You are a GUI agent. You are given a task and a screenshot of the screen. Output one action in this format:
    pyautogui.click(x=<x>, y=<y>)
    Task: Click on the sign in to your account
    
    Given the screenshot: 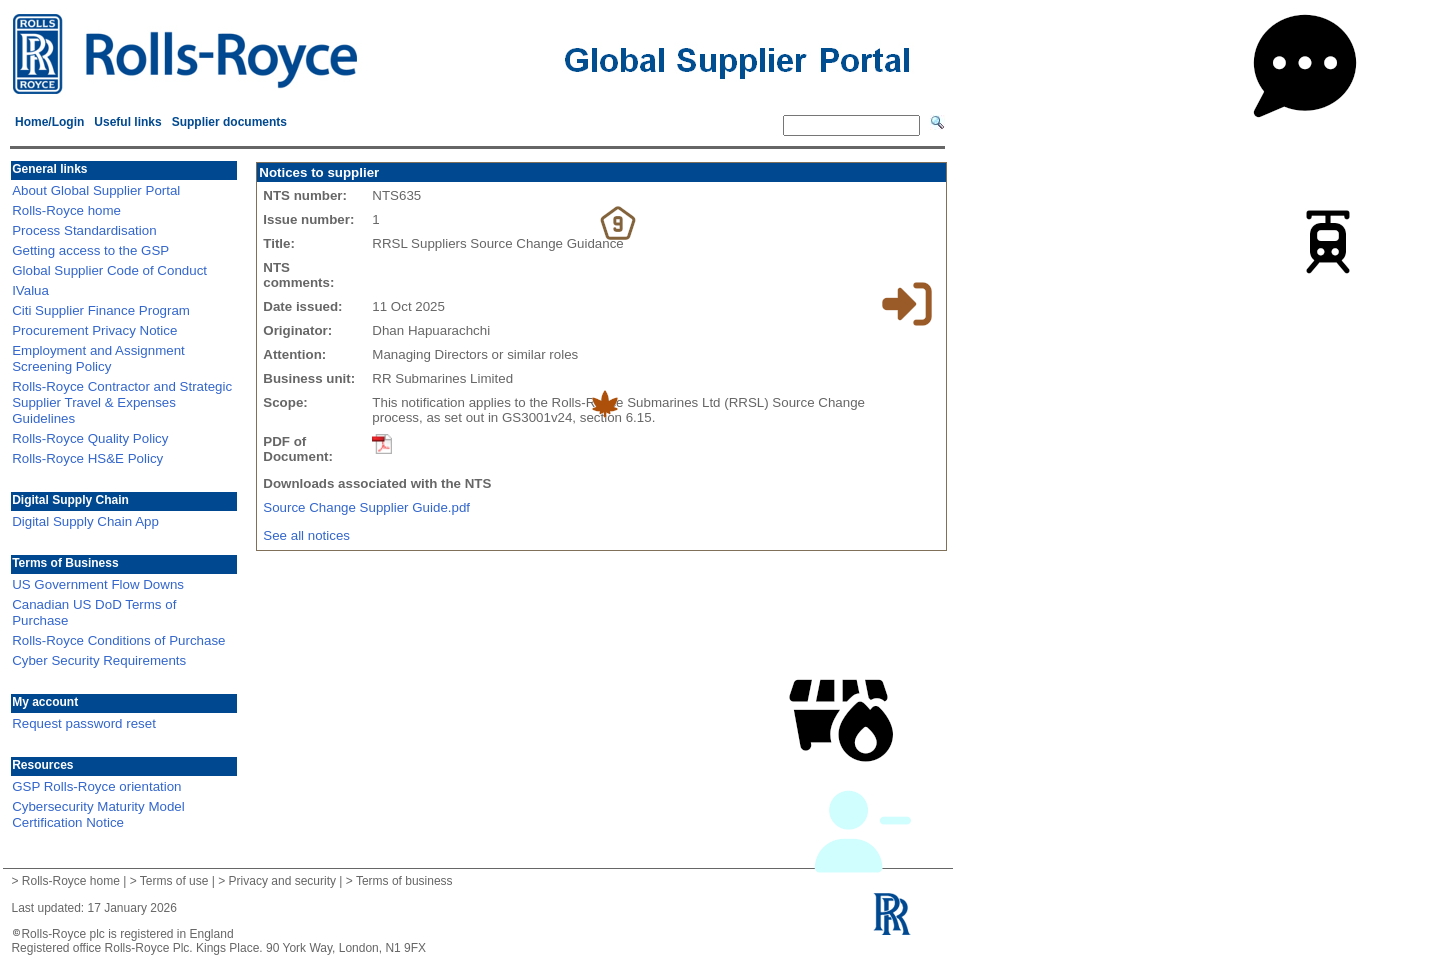 What is the action you would take?
    pyautogui.click(x=907, y=304)
    